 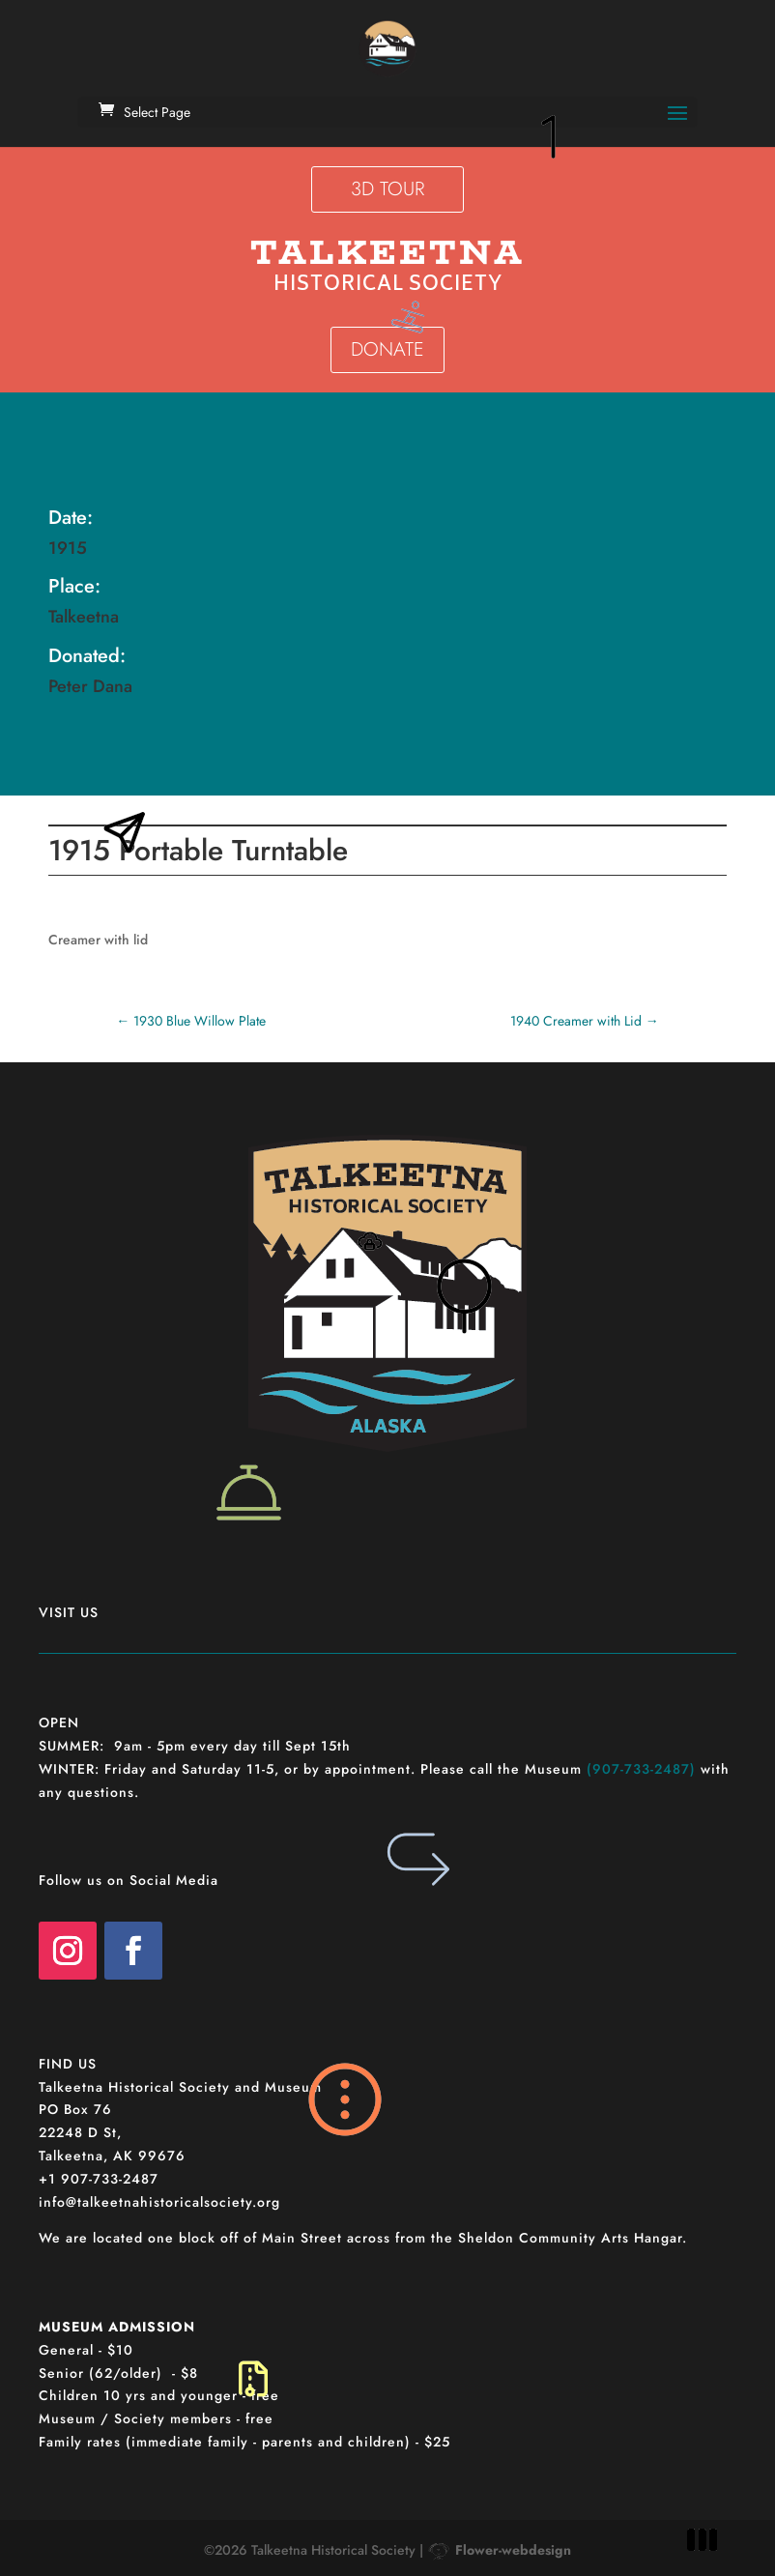 I want to click on request assistance or service, so click(x=248, y=1494).